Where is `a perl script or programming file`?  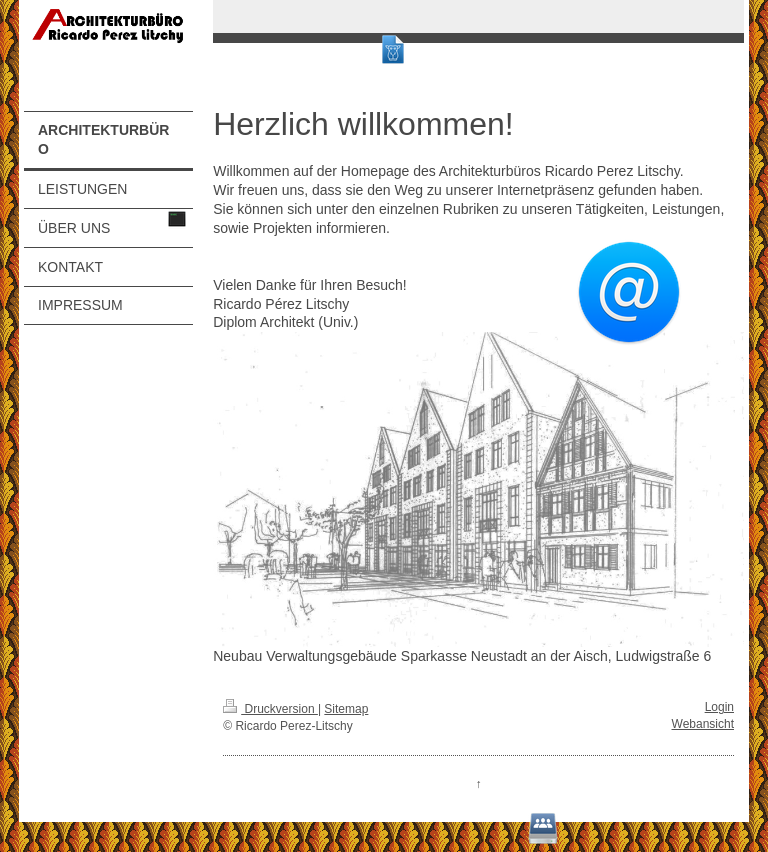
a perl script or programming file is located at coordinates (393, 50).